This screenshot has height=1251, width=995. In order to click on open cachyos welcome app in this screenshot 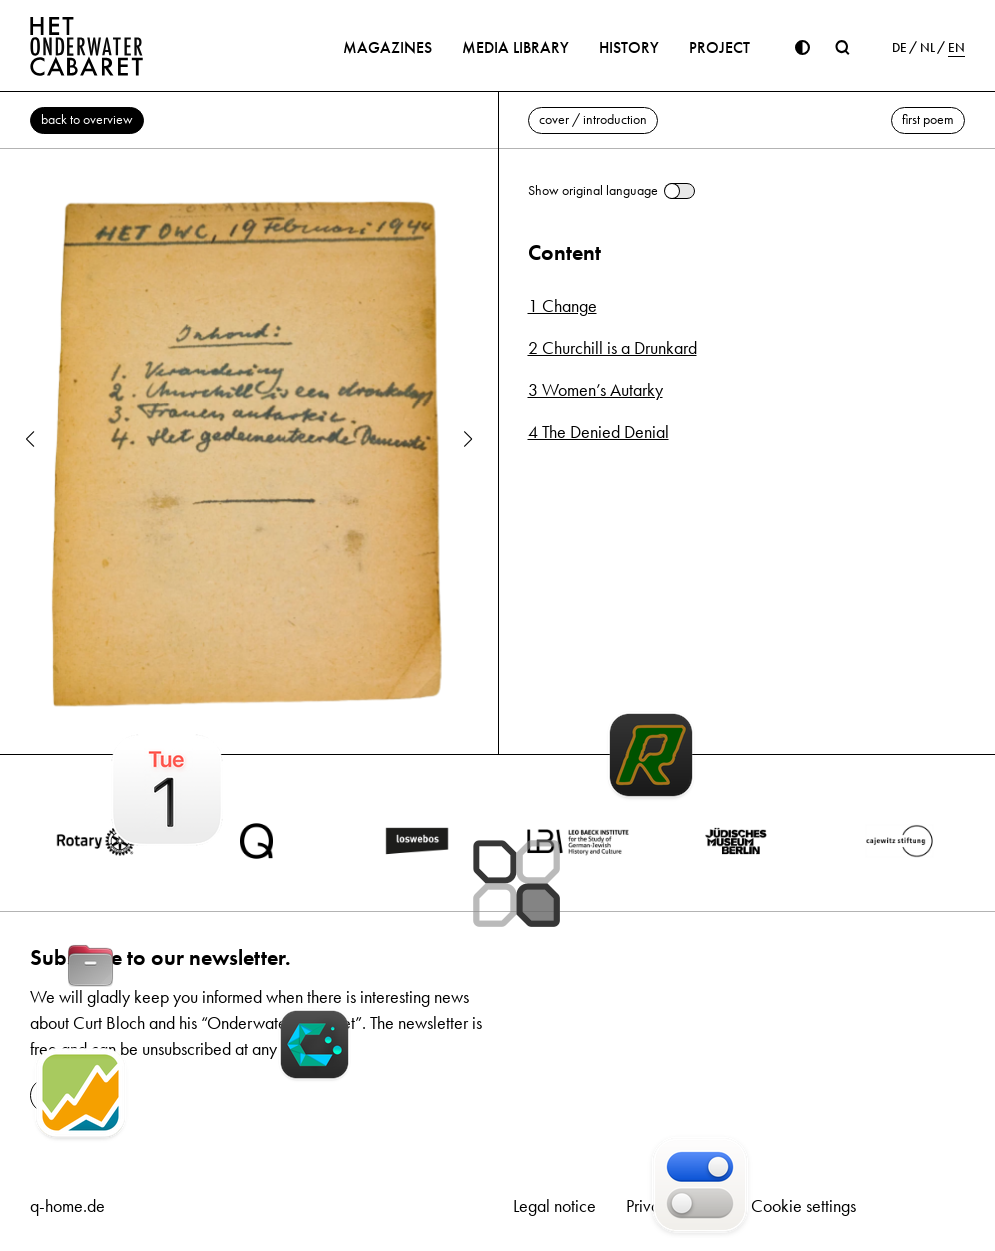, I will do `click(314, 1044)`.